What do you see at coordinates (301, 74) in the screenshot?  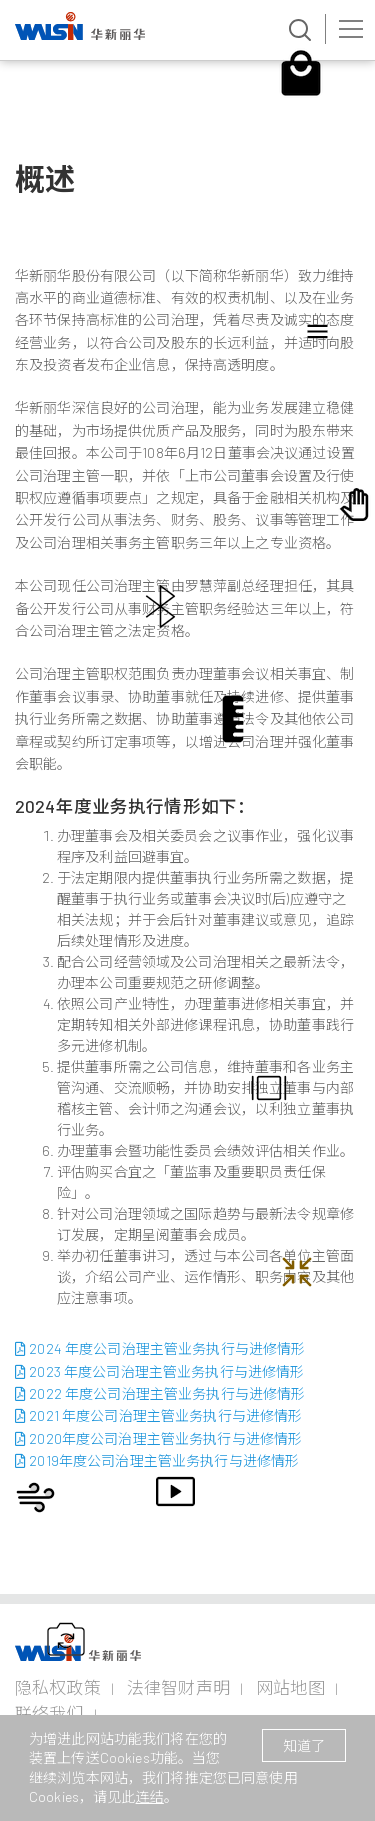 I see `open shopping or store section` at bounding box center [301, 74].